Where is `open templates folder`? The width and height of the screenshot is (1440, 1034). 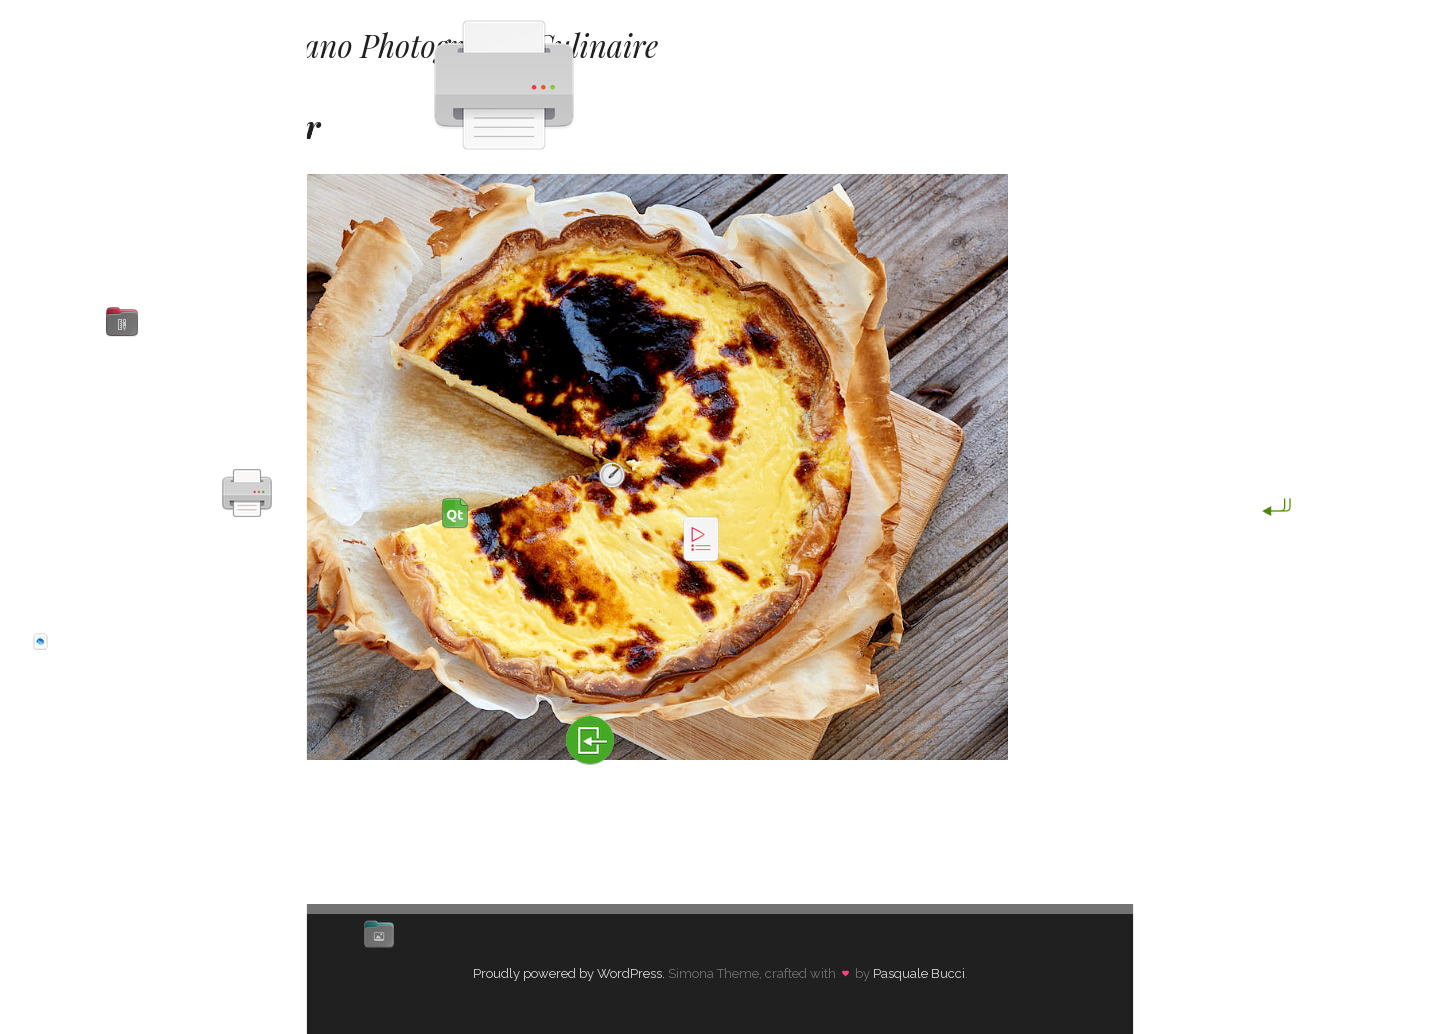
open templates folder is located at coordinates (122, 321).